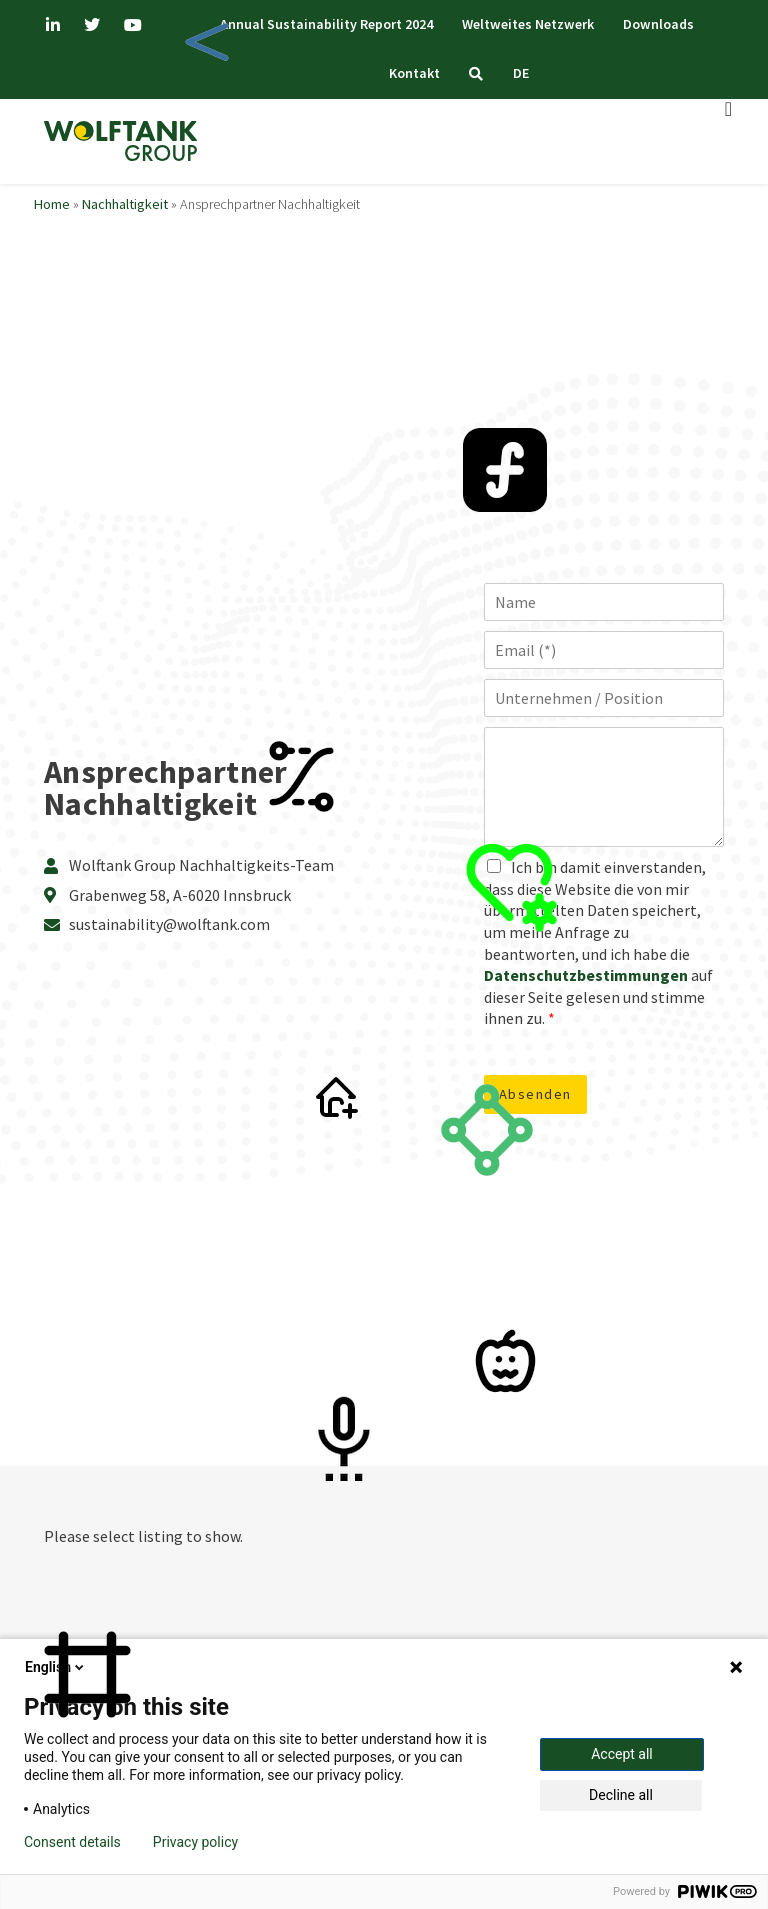  I want to click on view ring network topology, so click(487, 1130).